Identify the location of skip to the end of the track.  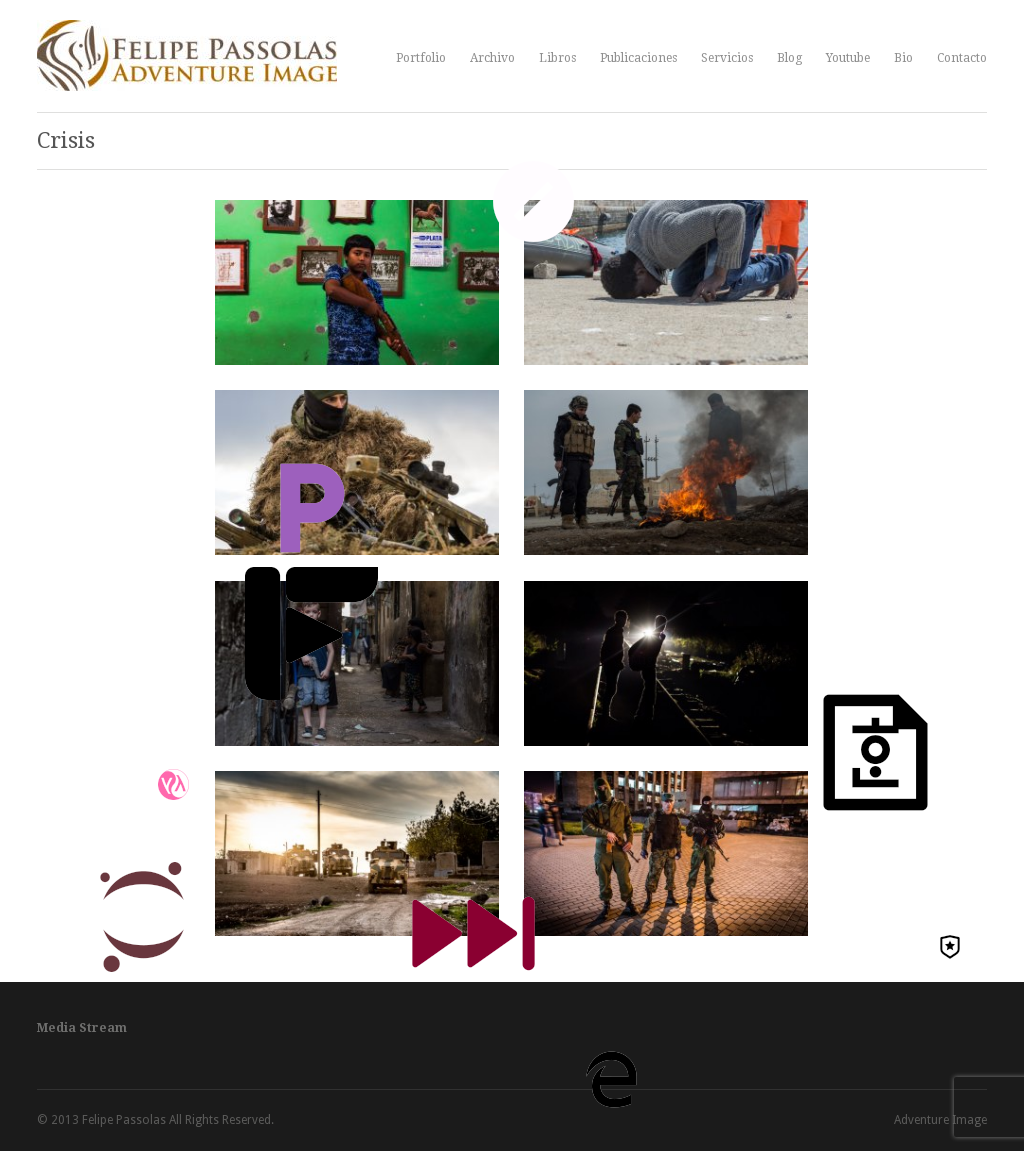
(473, 933).